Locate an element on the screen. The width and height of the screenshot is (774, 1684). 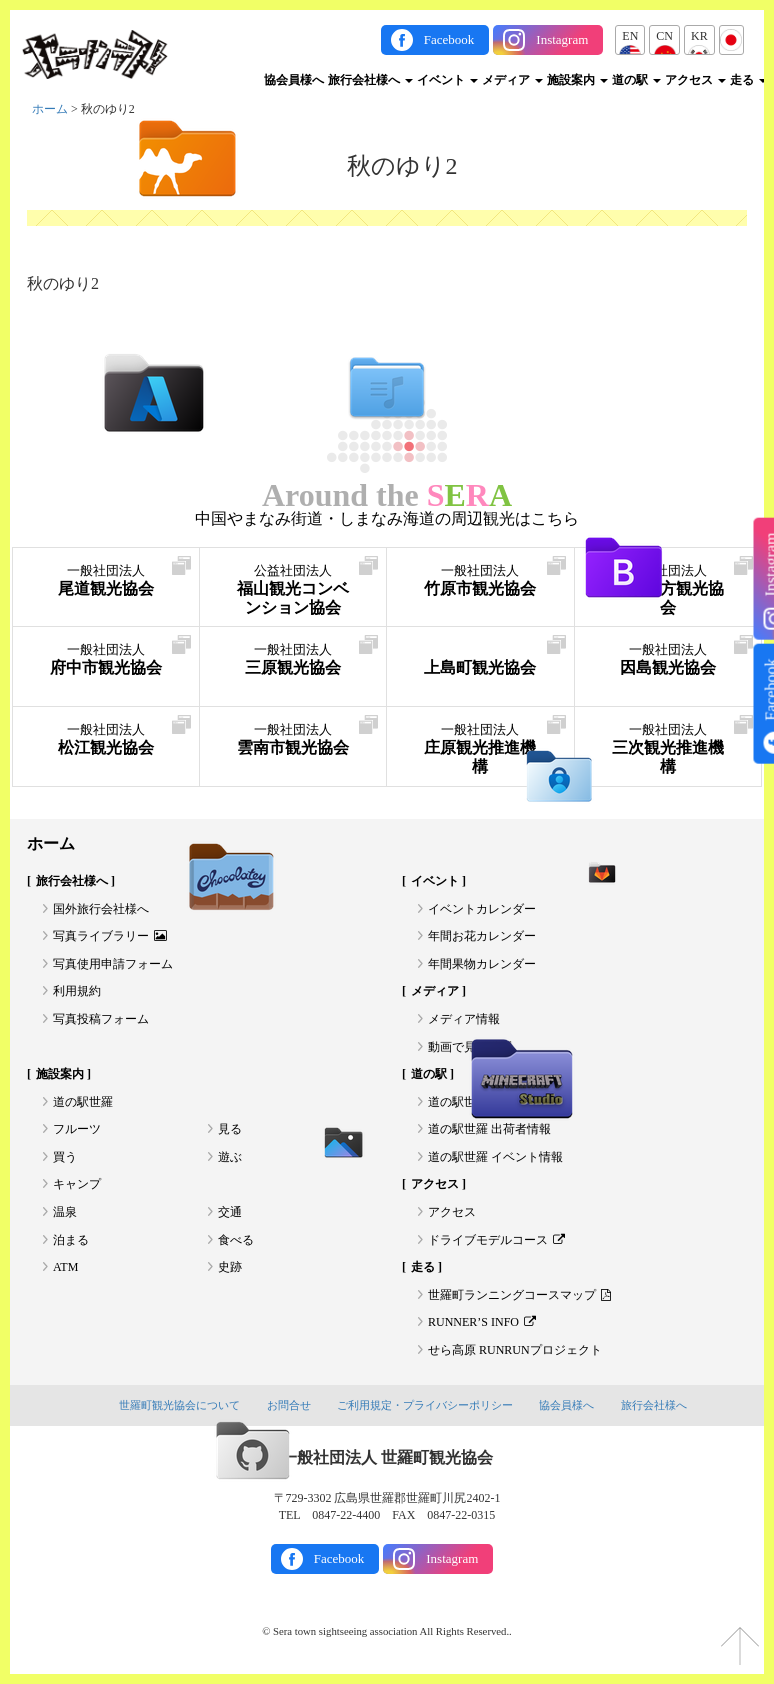
folder containing OCaml programming files is located at coordinates (187, 161).